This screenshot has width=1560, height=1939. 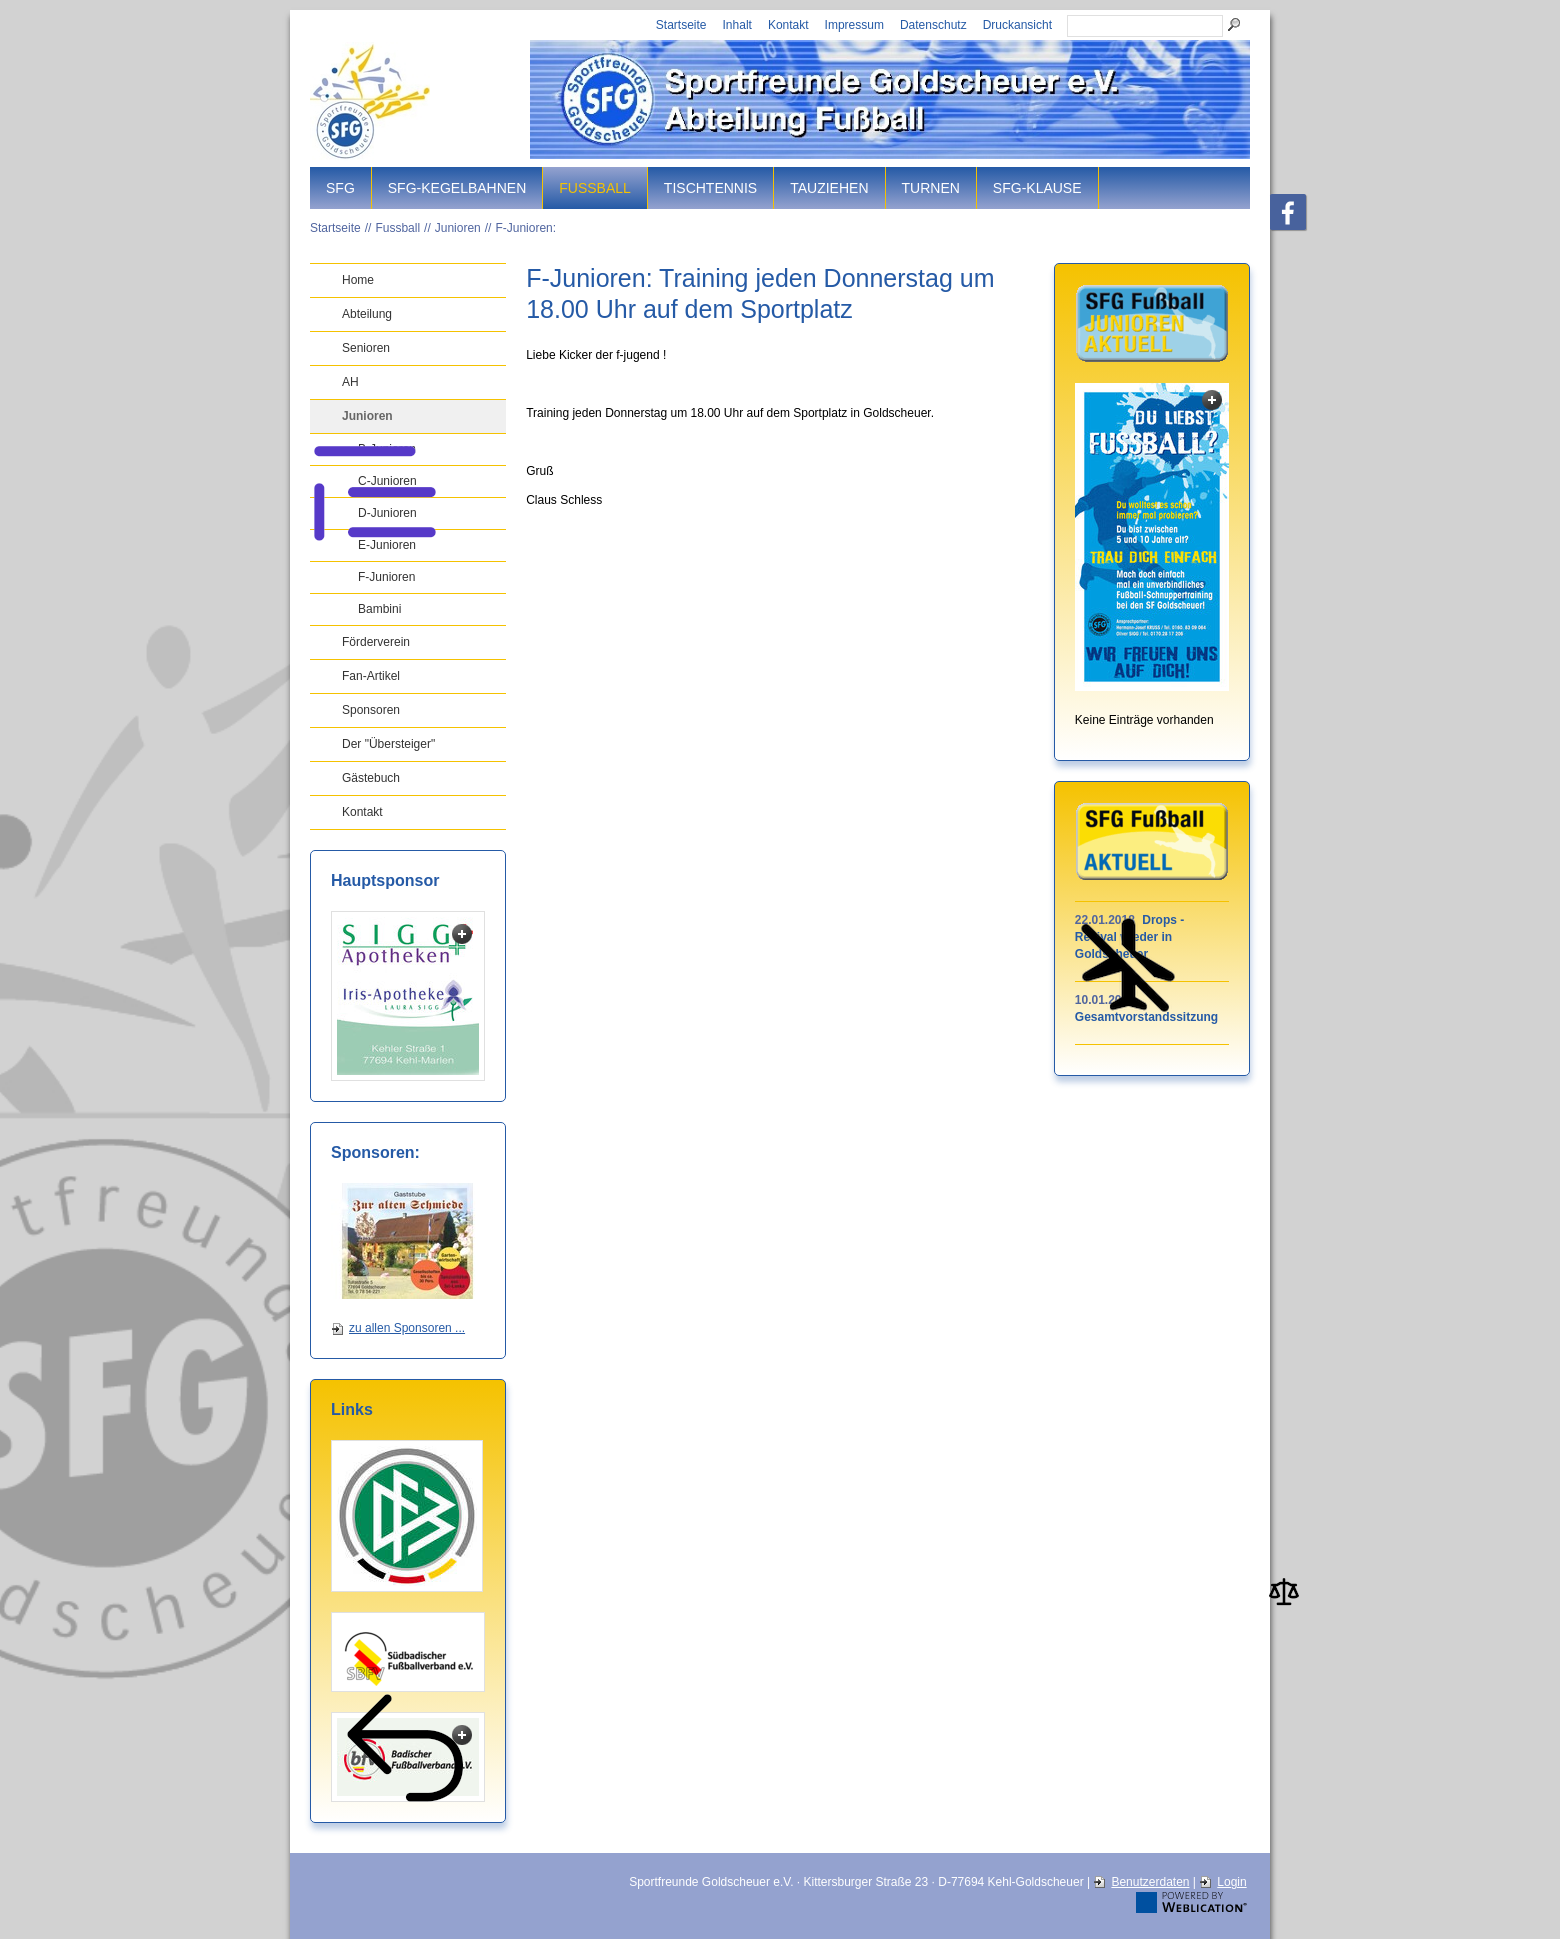 I want to click on view license or legal information, so click(x=1284, y=1593).